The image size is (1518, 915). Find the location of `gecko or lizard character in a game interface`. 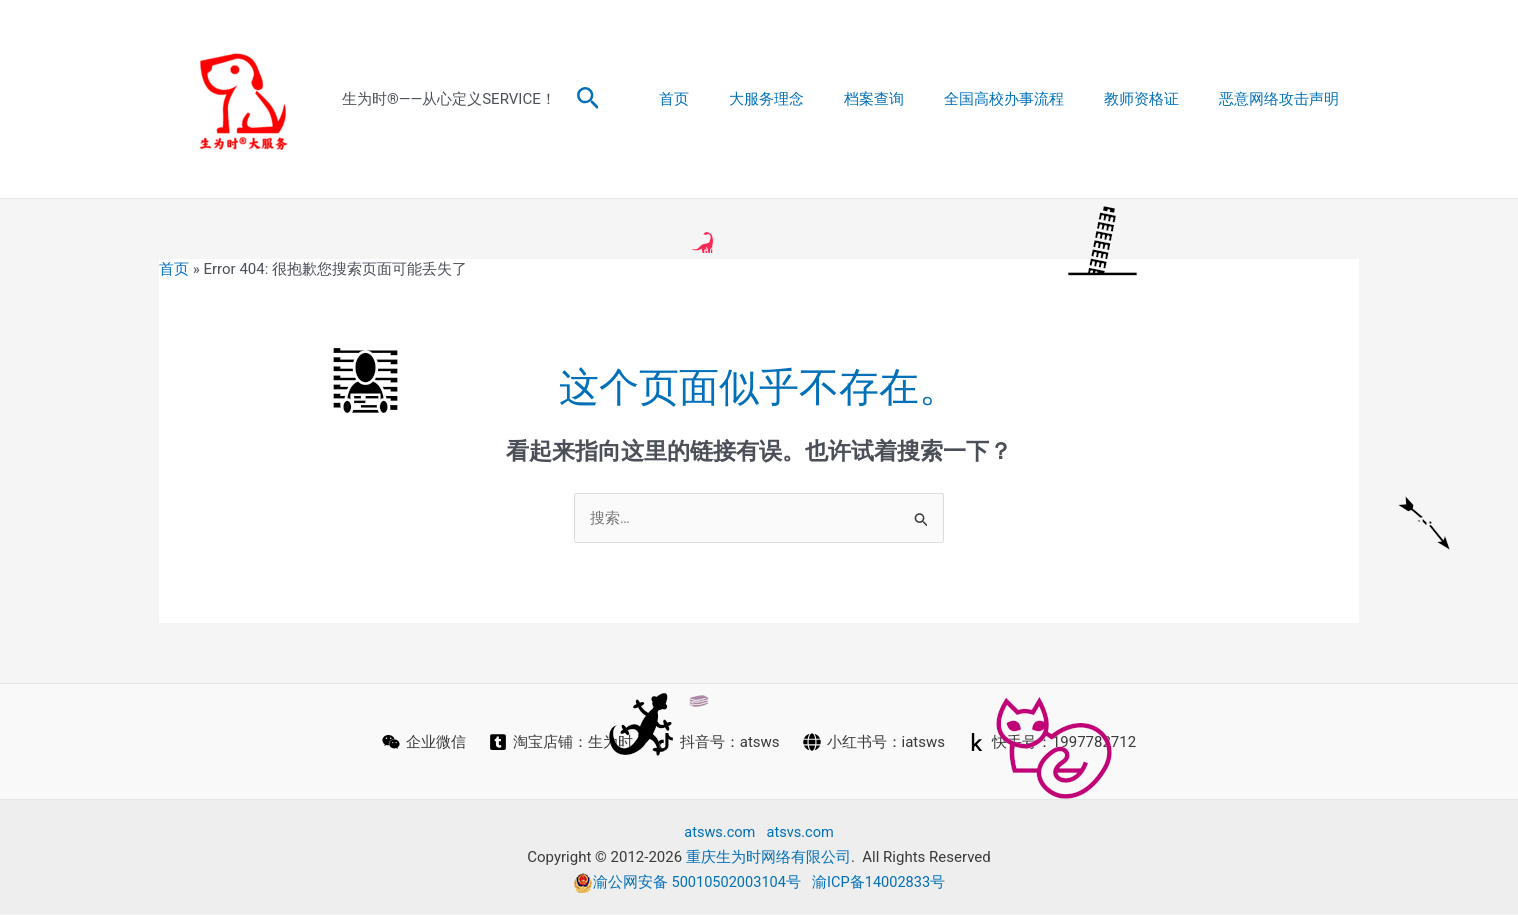

gecko or lizard character in a game interface is located at coordinates (640, 724).